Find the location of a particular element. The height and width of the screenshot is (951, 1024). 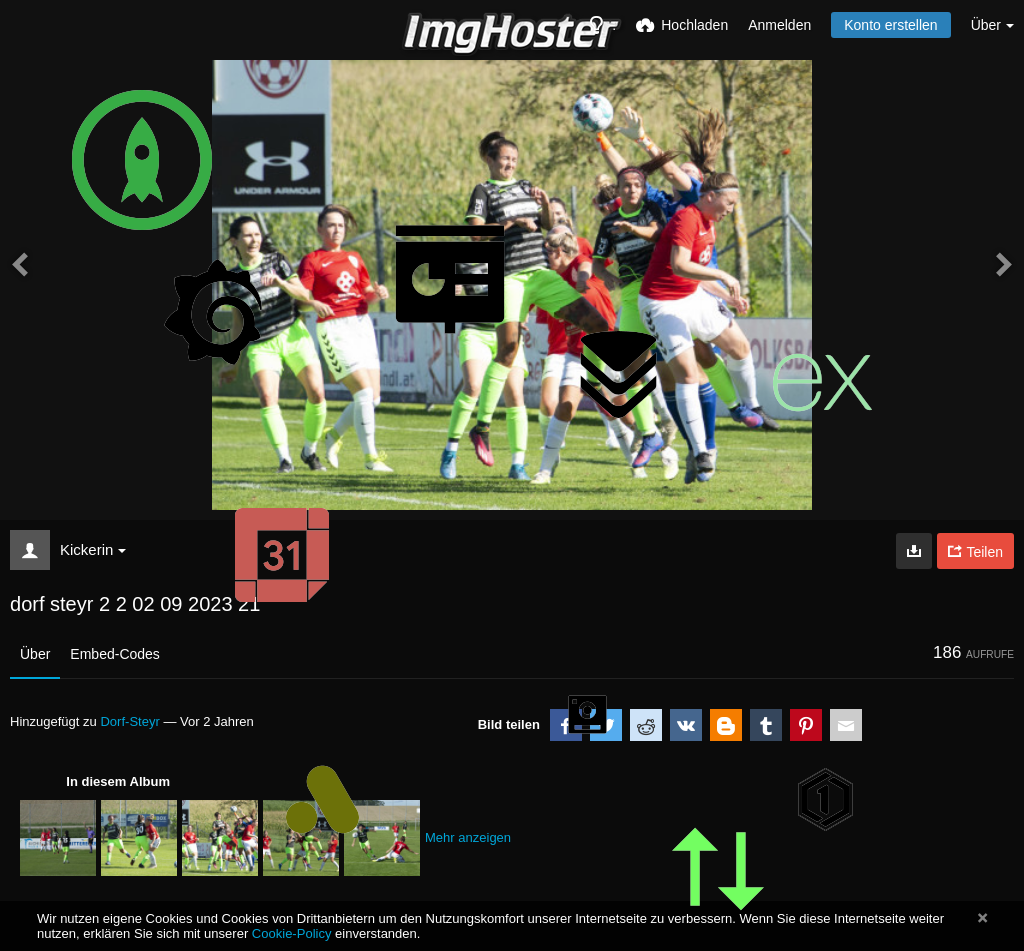

open google calendar is located at coordinates (282, 555).